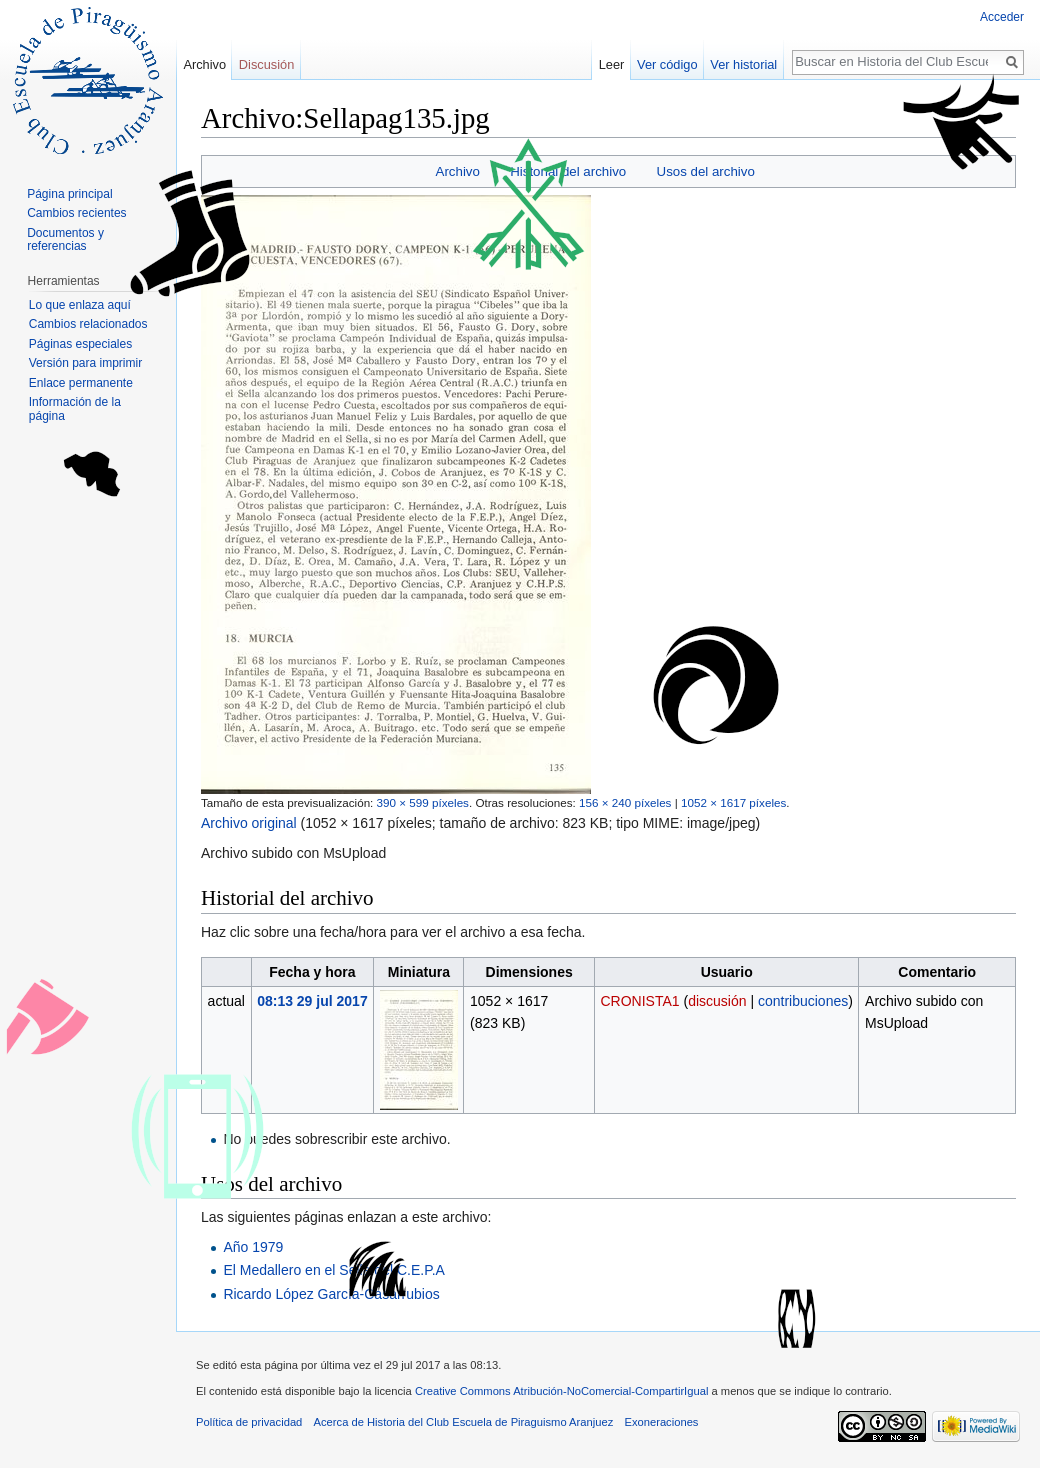  I want to click on activate a divine power or special ability, so click(961, 130).